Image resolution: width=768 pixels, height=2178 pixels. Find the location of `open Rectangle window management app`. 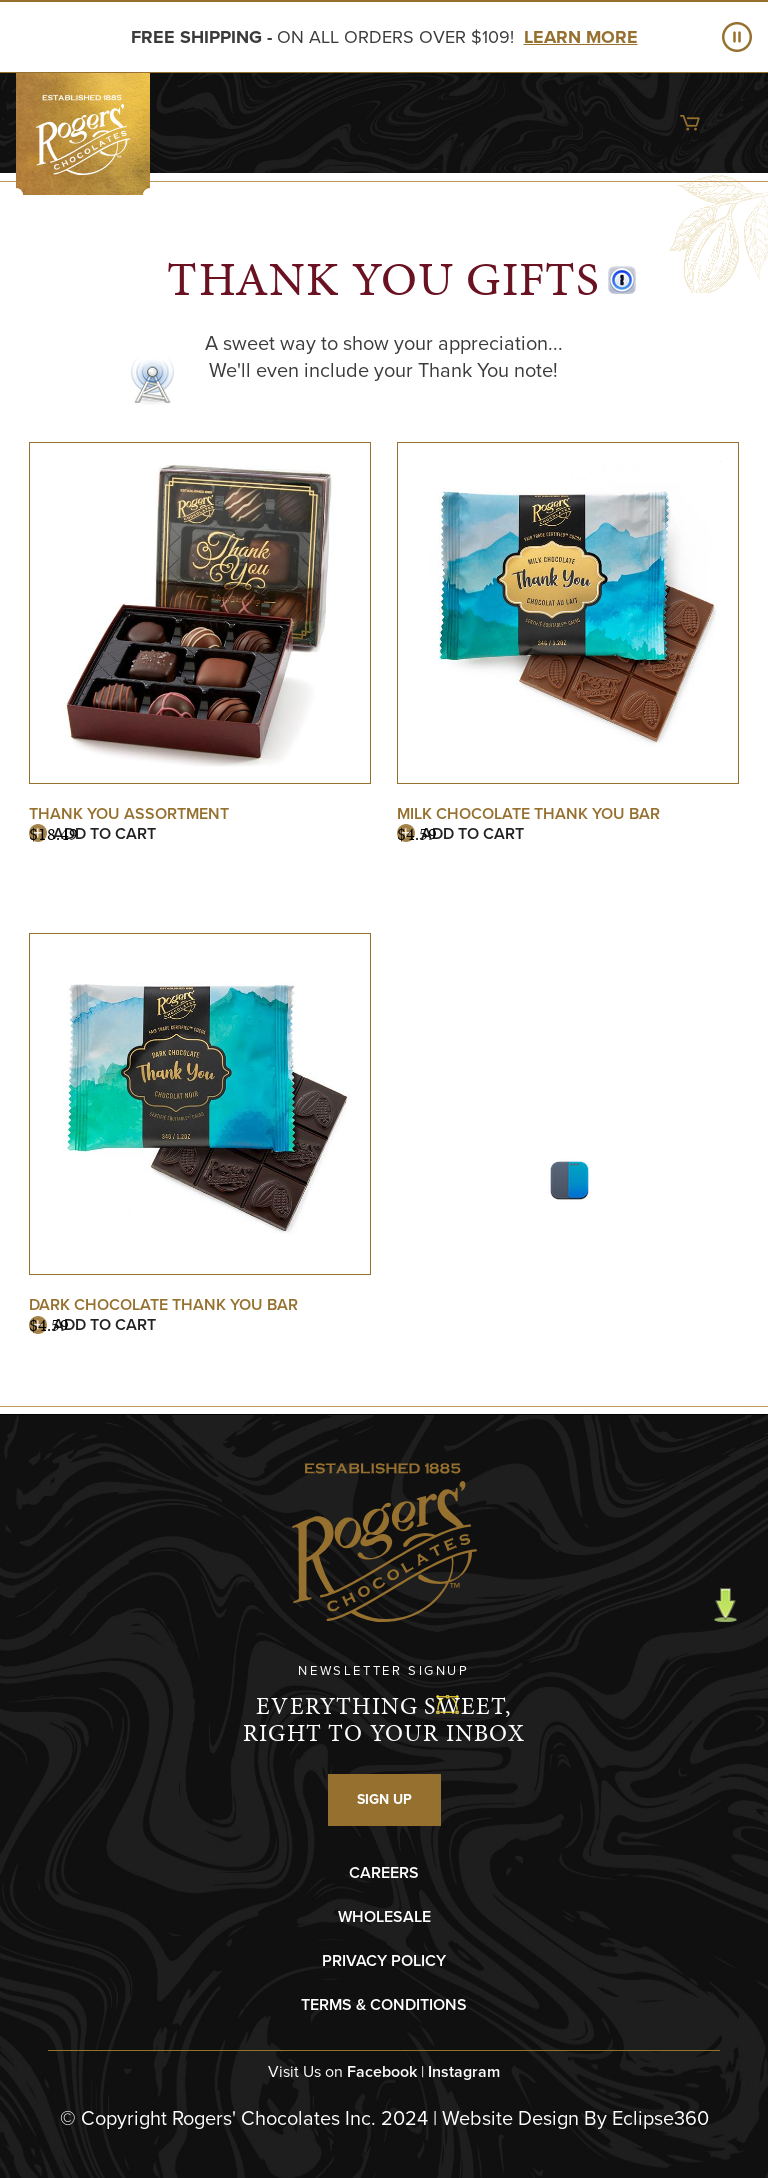

open Rectangle window management app is located at coordinates (569, 1180).